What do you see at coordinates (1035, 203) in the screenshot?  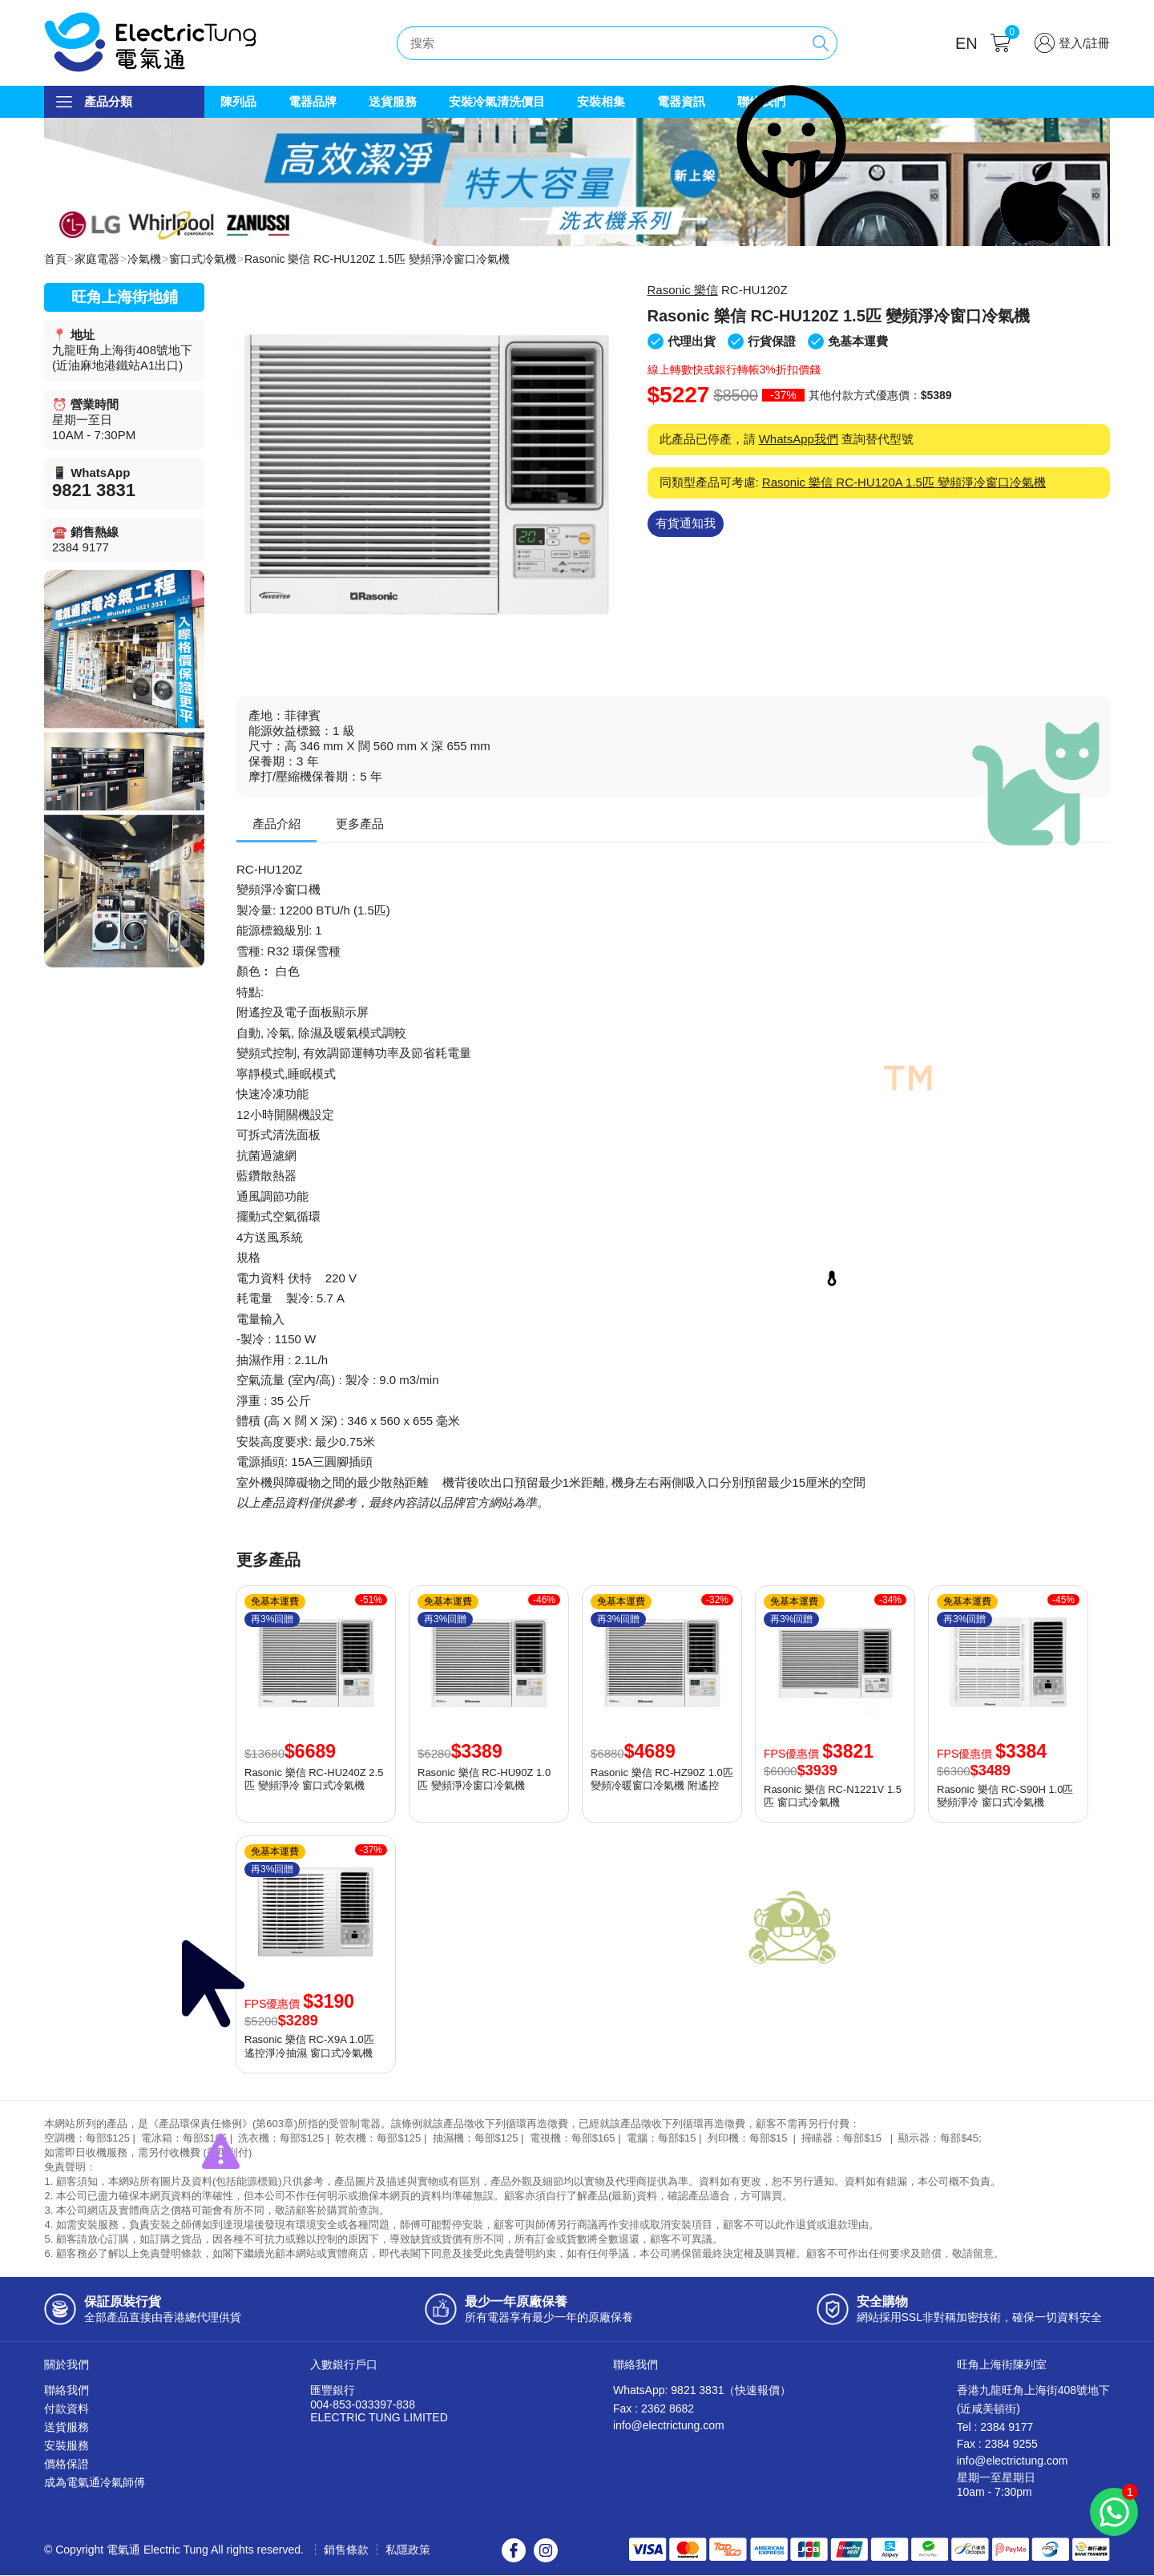 I see `Apple company logo` at bounding box center [1035, 203].